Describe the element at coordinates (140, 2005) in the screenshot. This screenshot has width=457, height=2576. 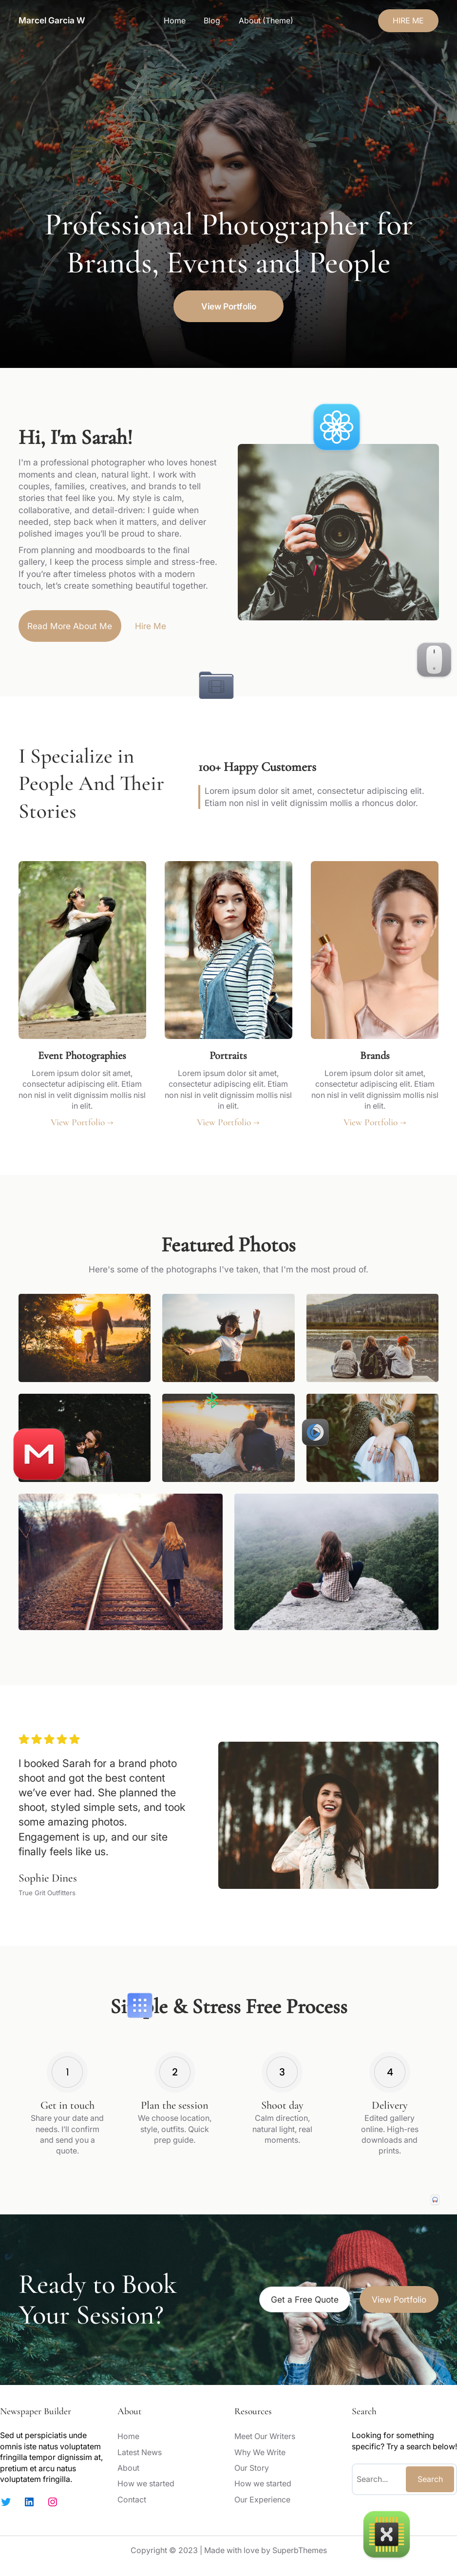
I see `view all applications` at that location.